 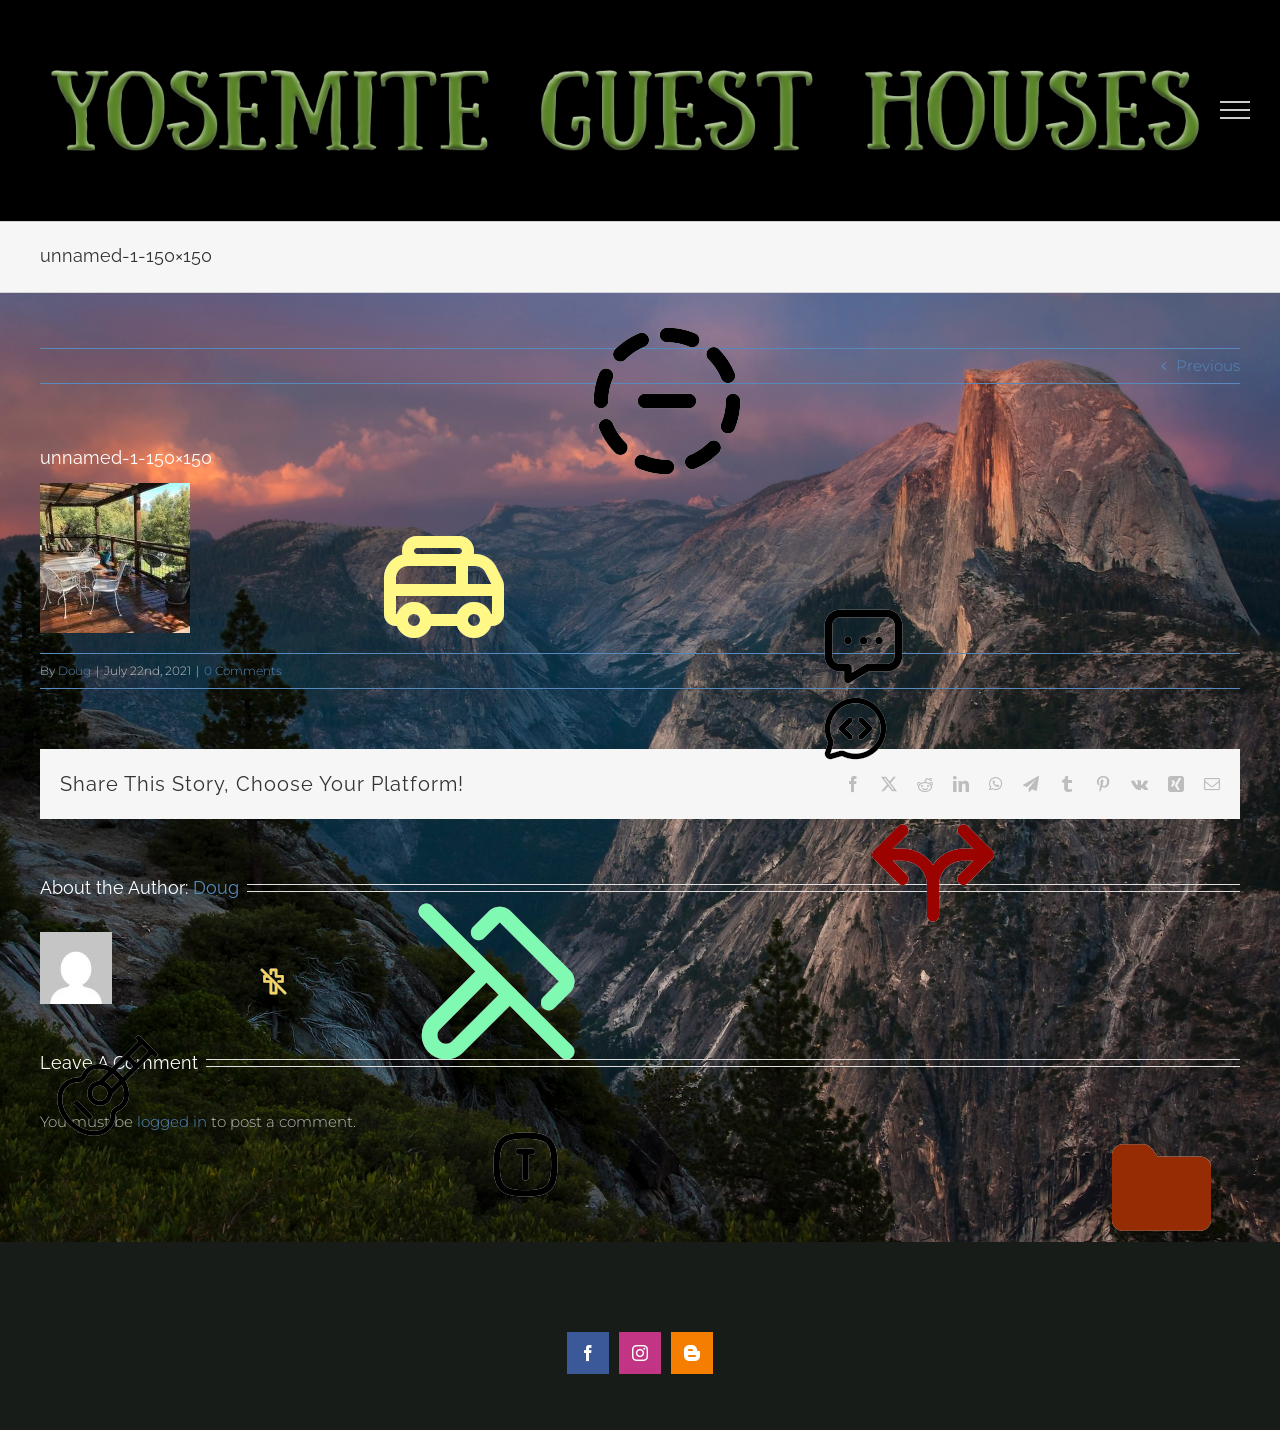 What do you see at coordinates (863, 644) in the screenshot?
I see `open messaging or chat` at bounding box center [863, 644].